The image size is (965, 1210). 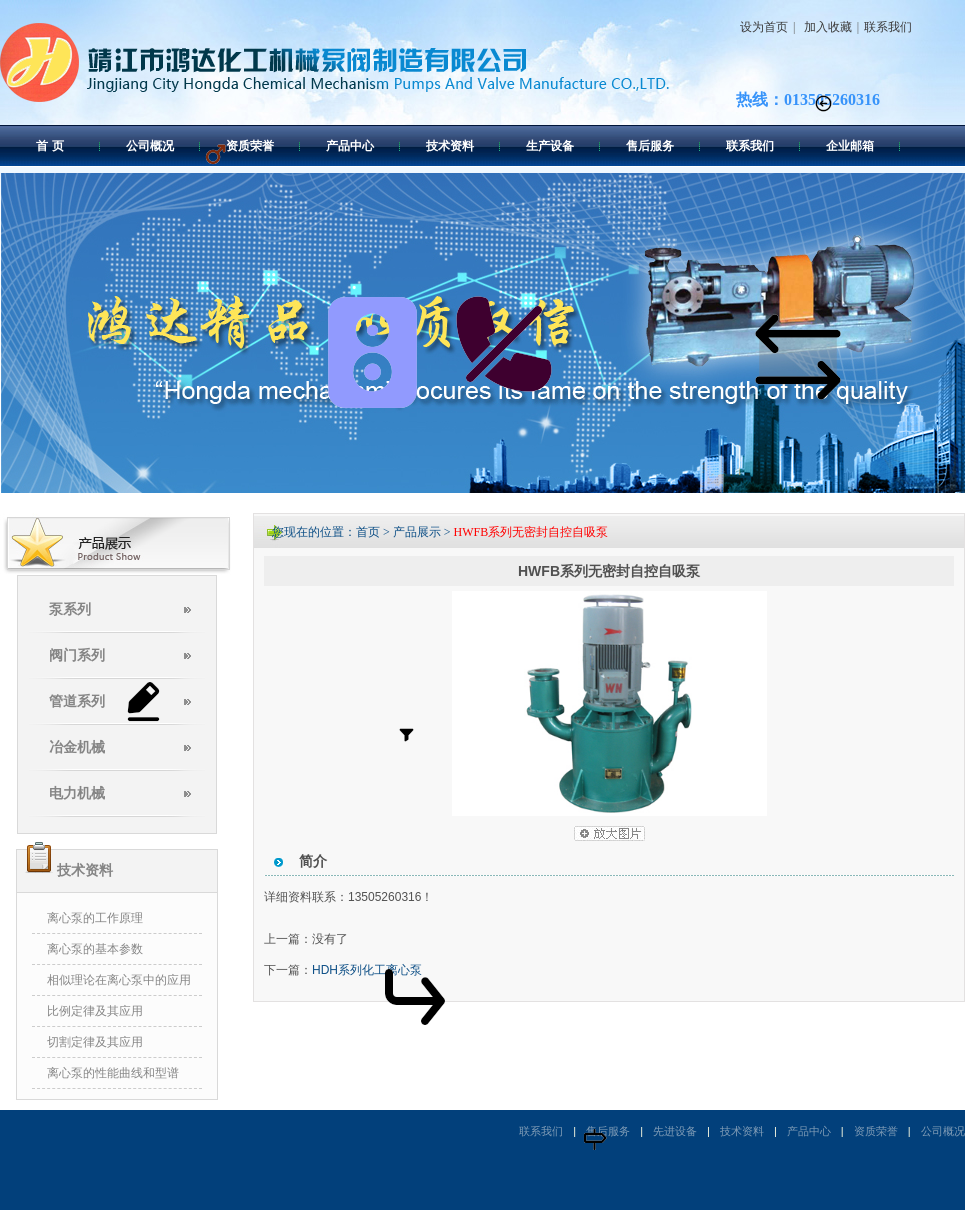 What do you see at coordinates (413, 997) in the screenshot?
I see `navigate to sub-item or nested content` at bounding box center [413, 997].